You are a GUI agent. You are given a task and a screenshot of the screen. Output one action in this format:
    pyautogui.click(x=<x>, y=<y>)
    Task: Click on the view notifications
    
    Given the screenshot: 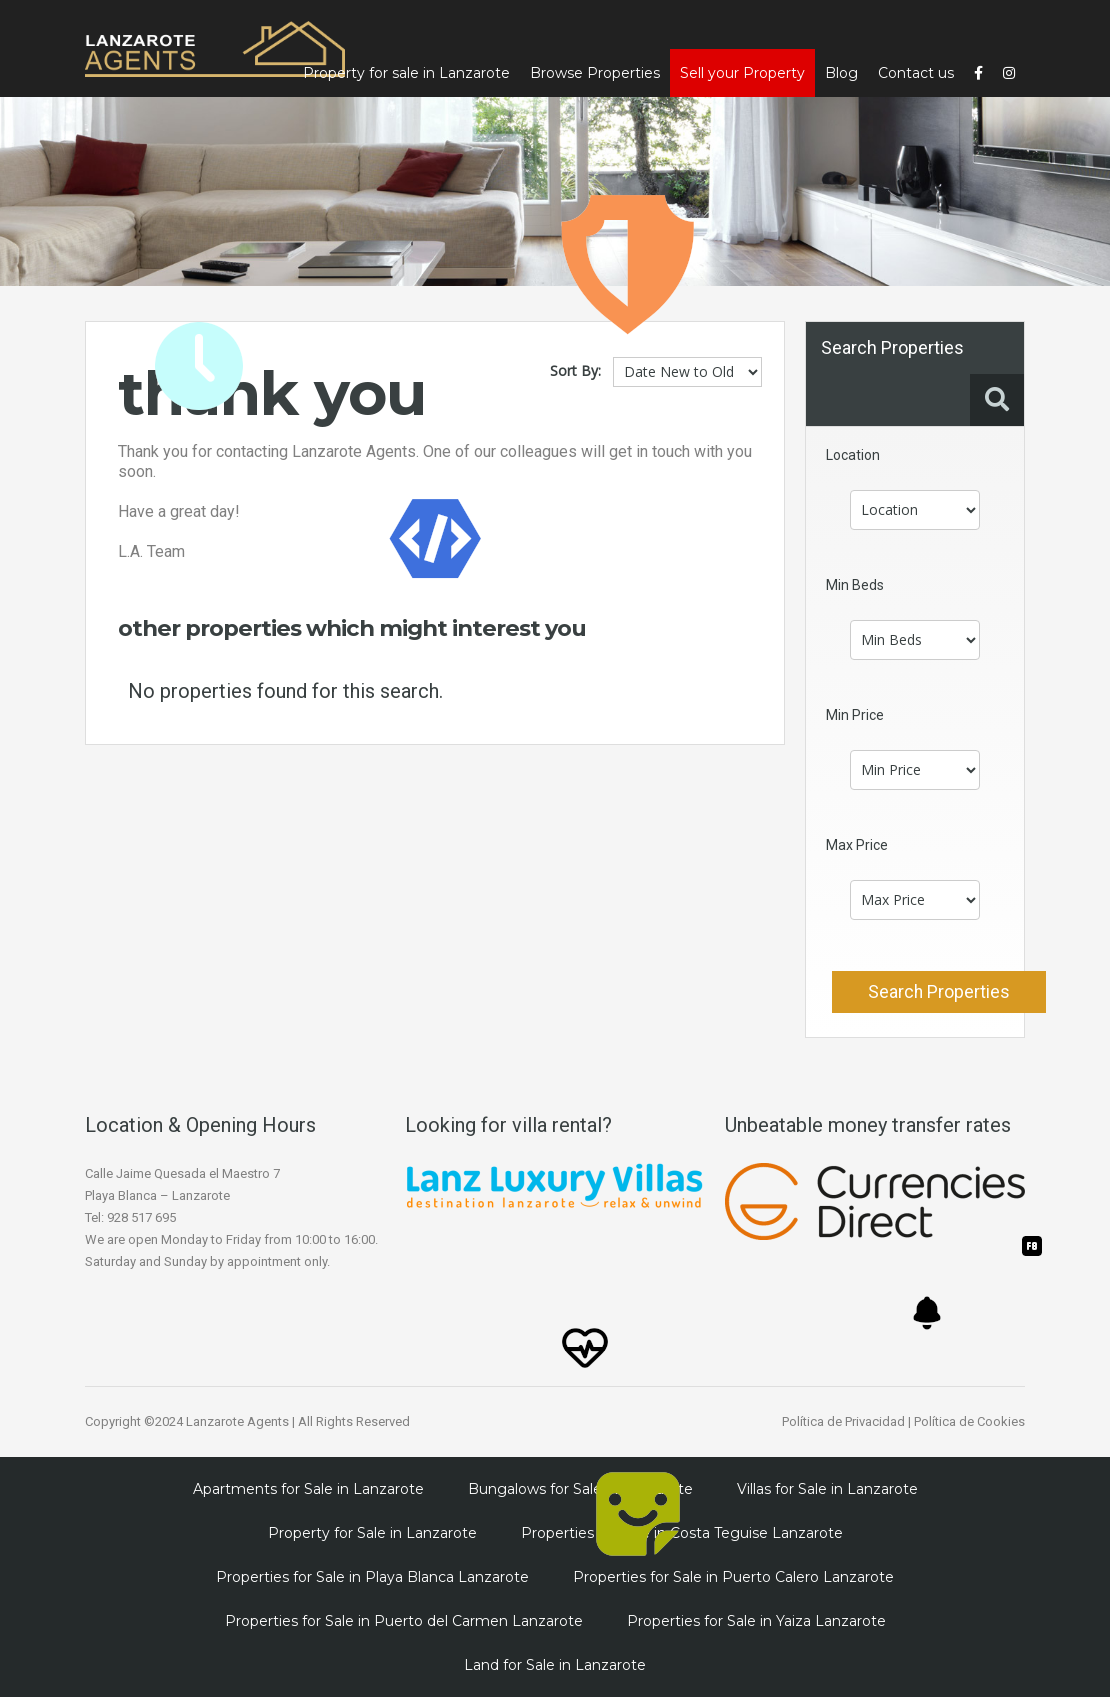 What is the action you would take?
    pyautogui.click(x=927, y=1313)
    